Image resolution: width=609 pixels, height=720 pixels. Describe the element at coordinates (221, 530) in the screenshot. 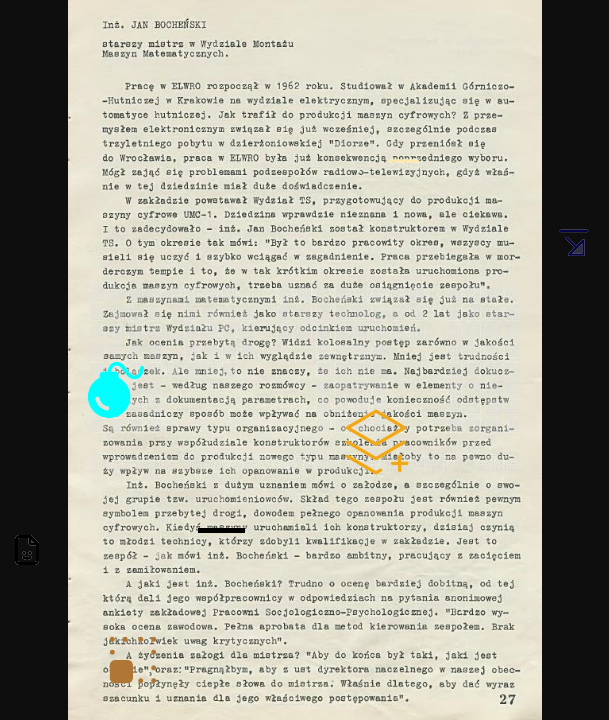

I see `insert a horizontal divider line` at that location.